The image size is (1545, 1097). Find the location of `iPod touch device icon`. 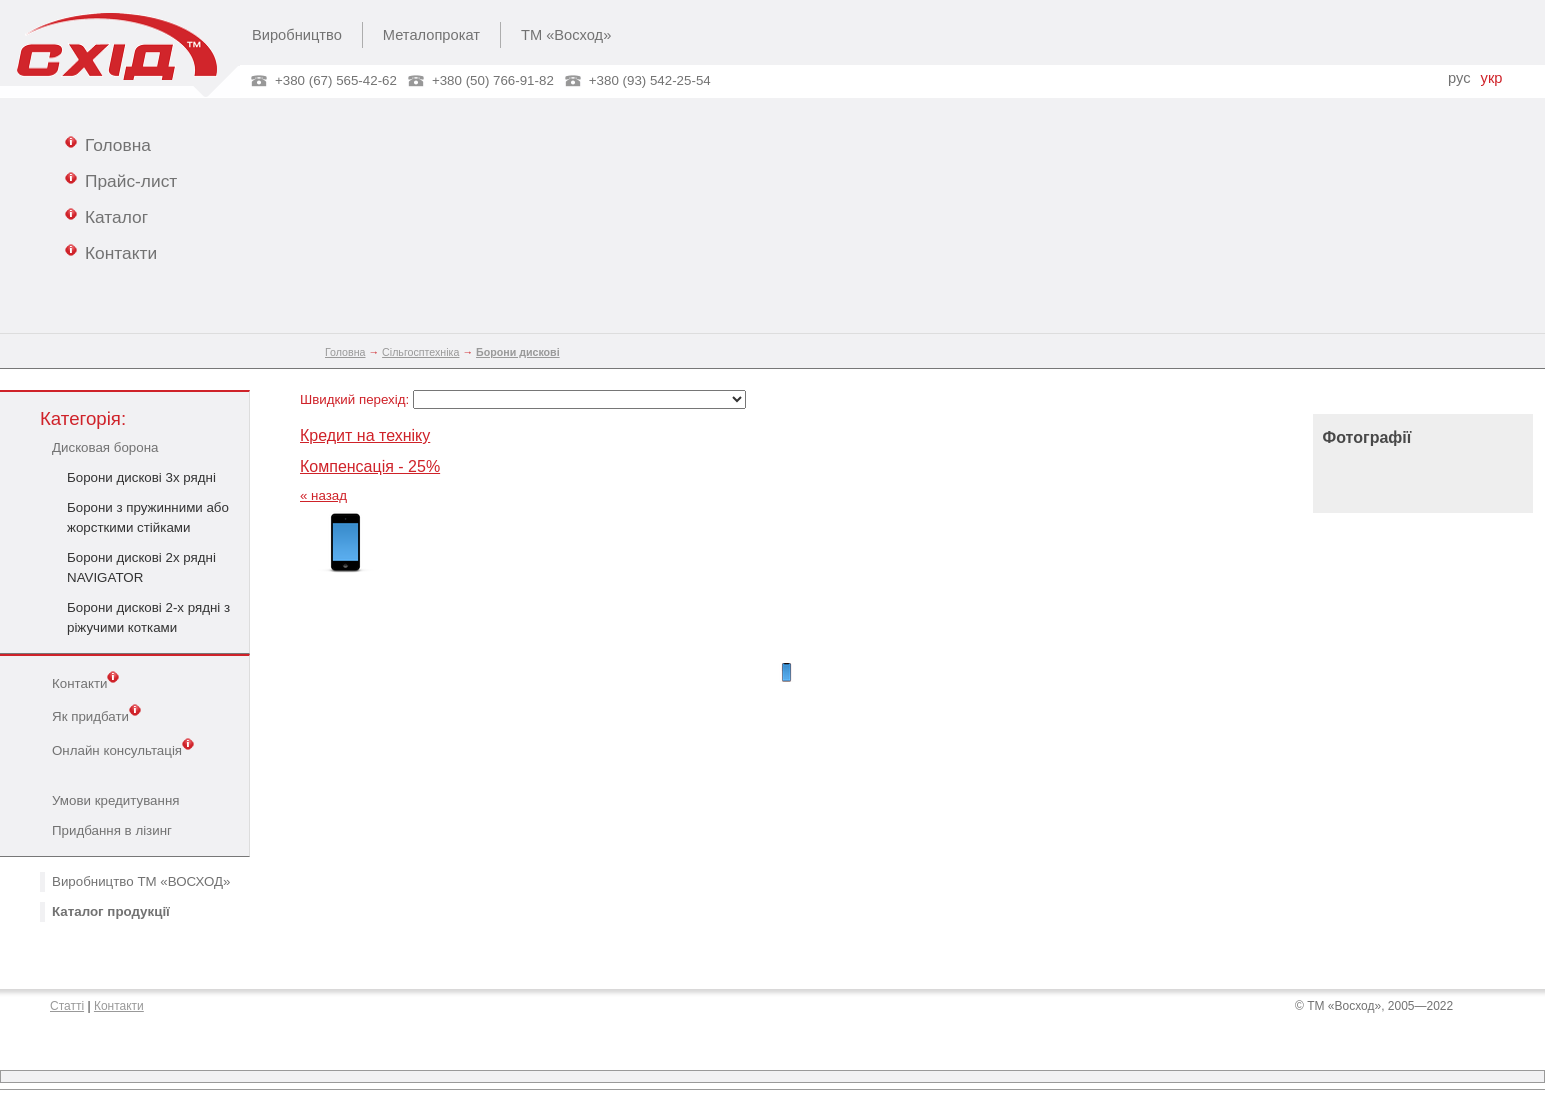

iPod touch device icon is located at coordinates (345, 541).